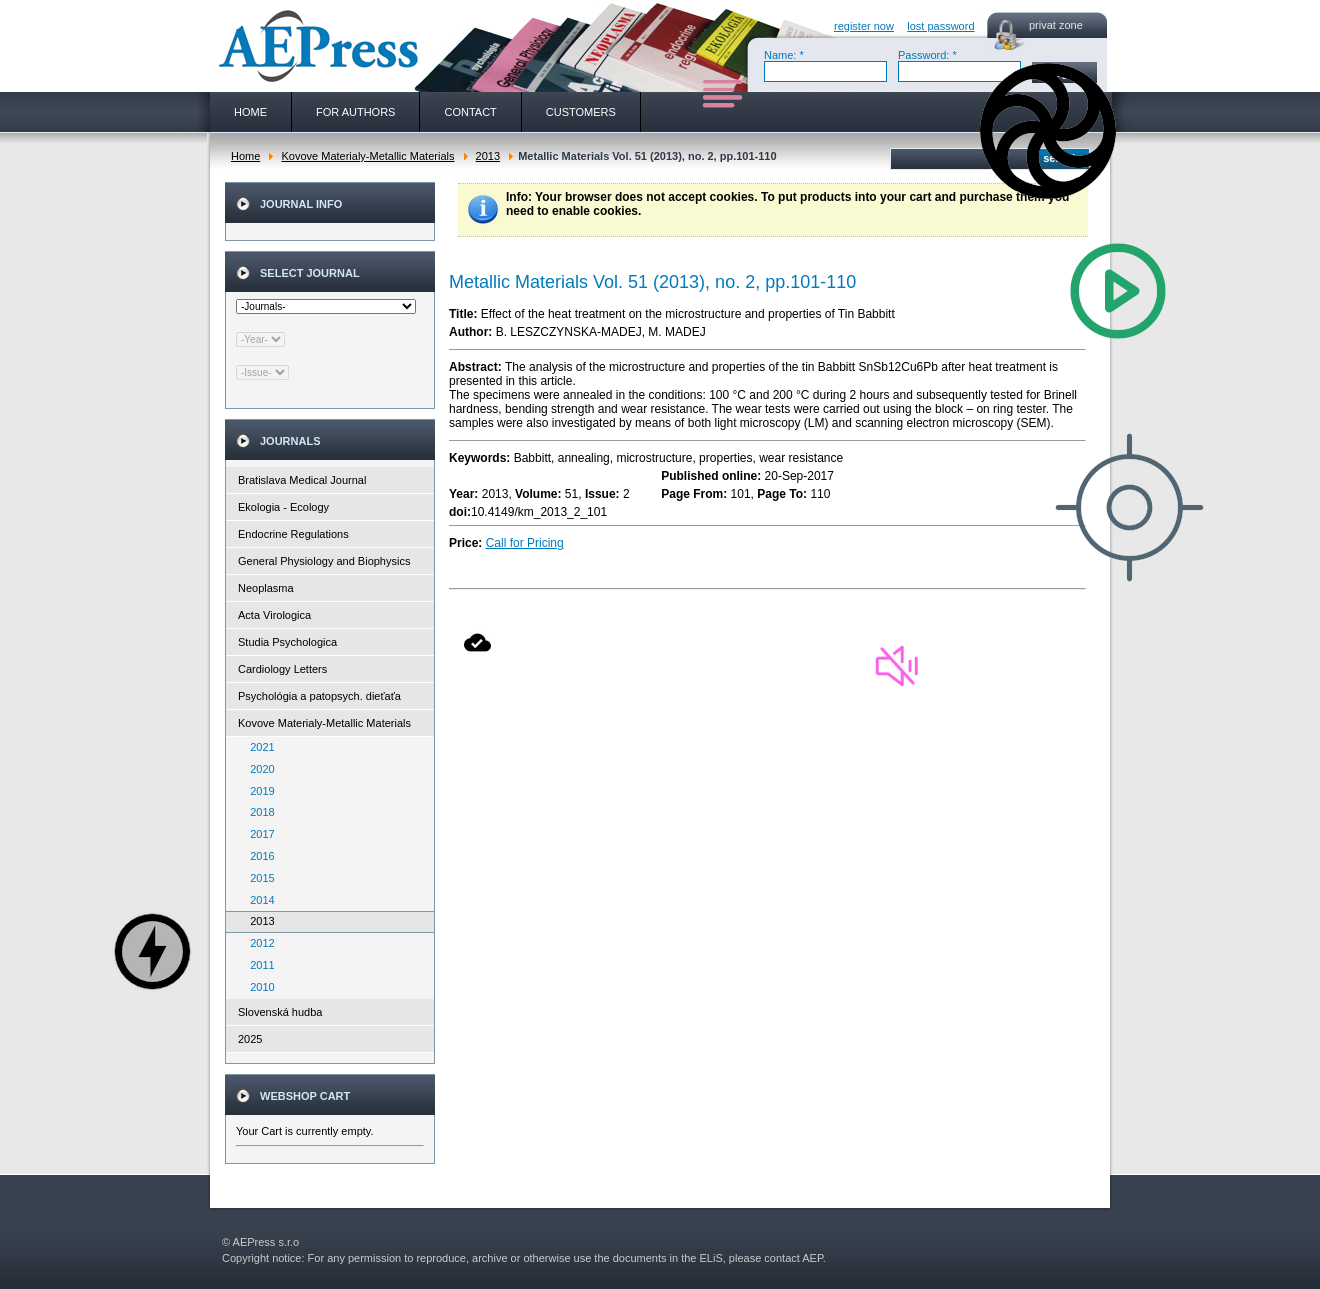  What do you see at coordinates (477, 642) in the screenshot?
I see `file successfully synced to cloud` at bounding box center [477, 642].